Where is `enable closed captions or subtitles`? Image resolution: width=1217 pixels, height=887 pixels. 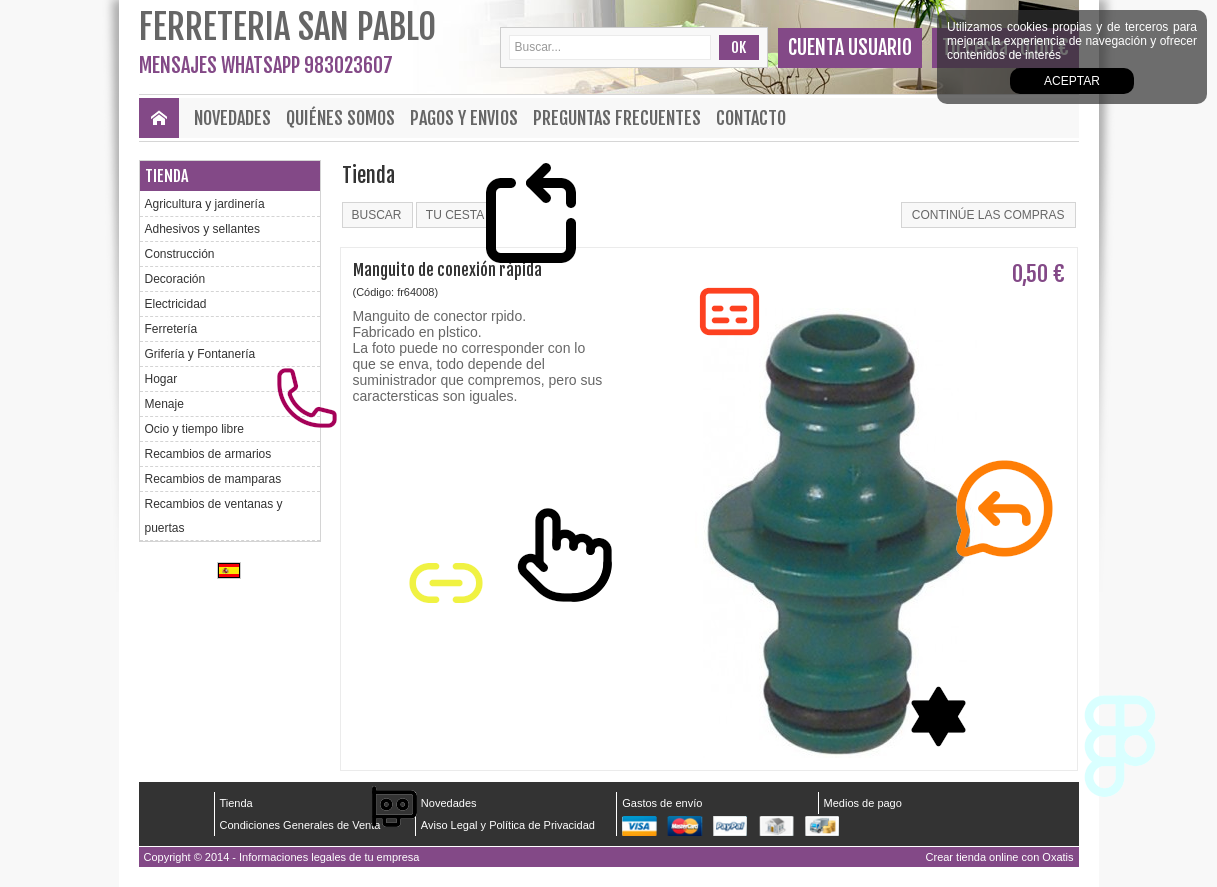 enable closed captions or subtitles is located at coordinates (729, 311).